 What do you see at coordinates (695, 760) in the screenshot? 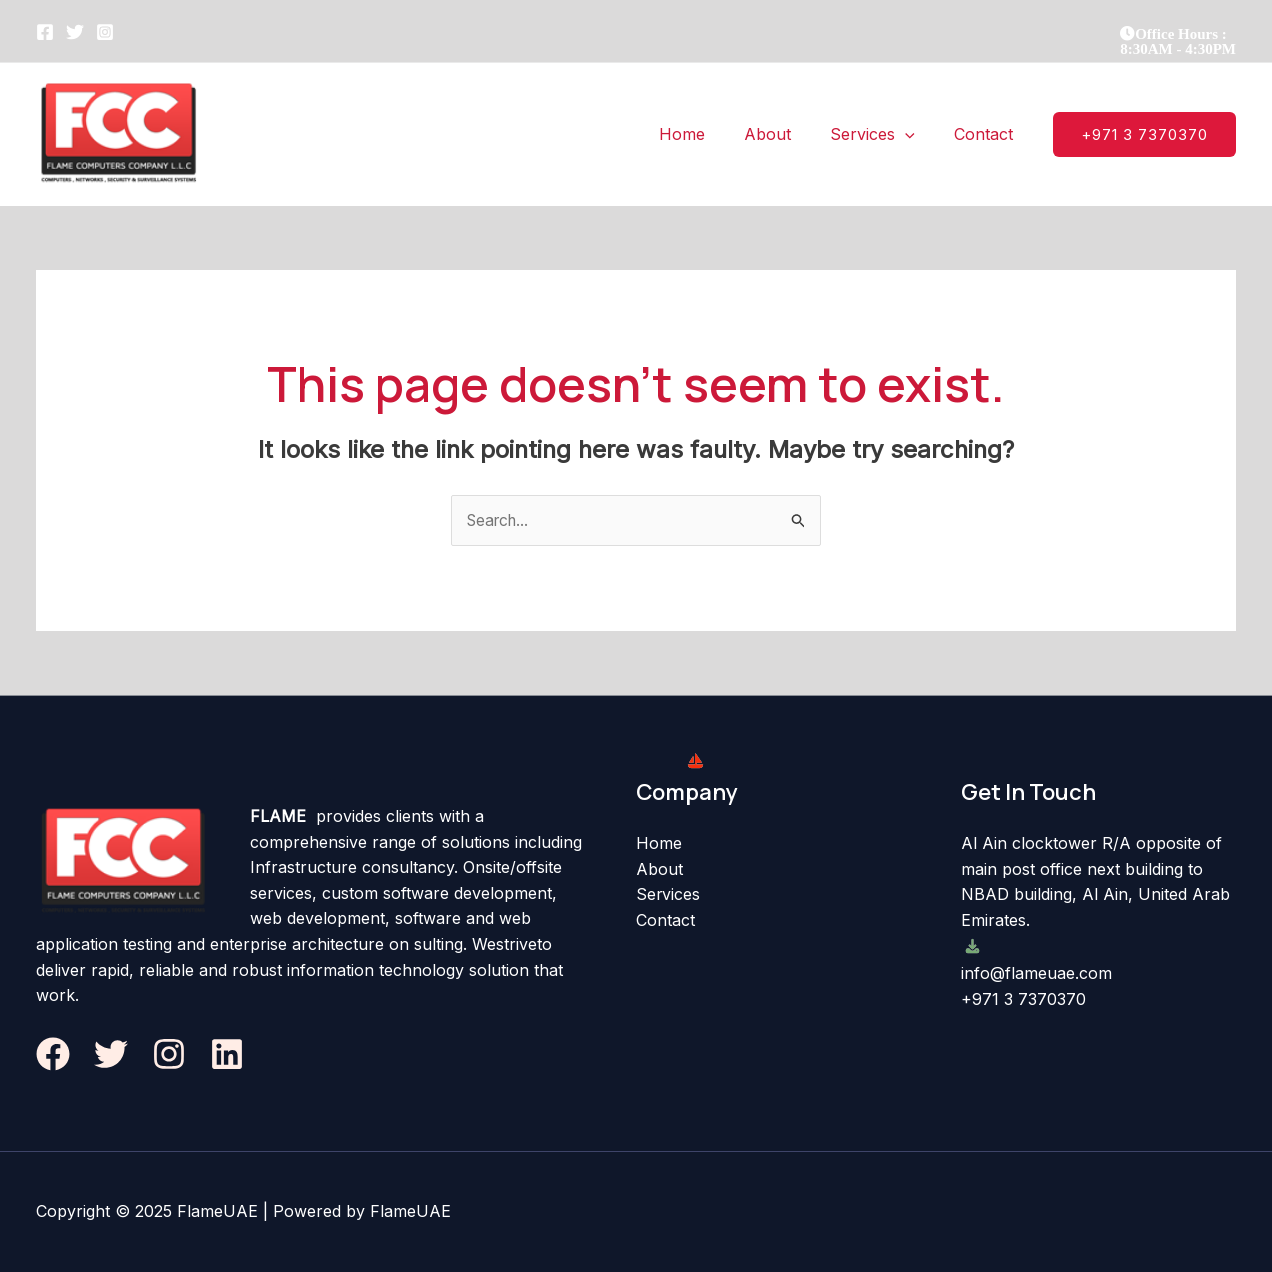
I see `navigate to sailing or boating features` at bounding box center [695, 760].